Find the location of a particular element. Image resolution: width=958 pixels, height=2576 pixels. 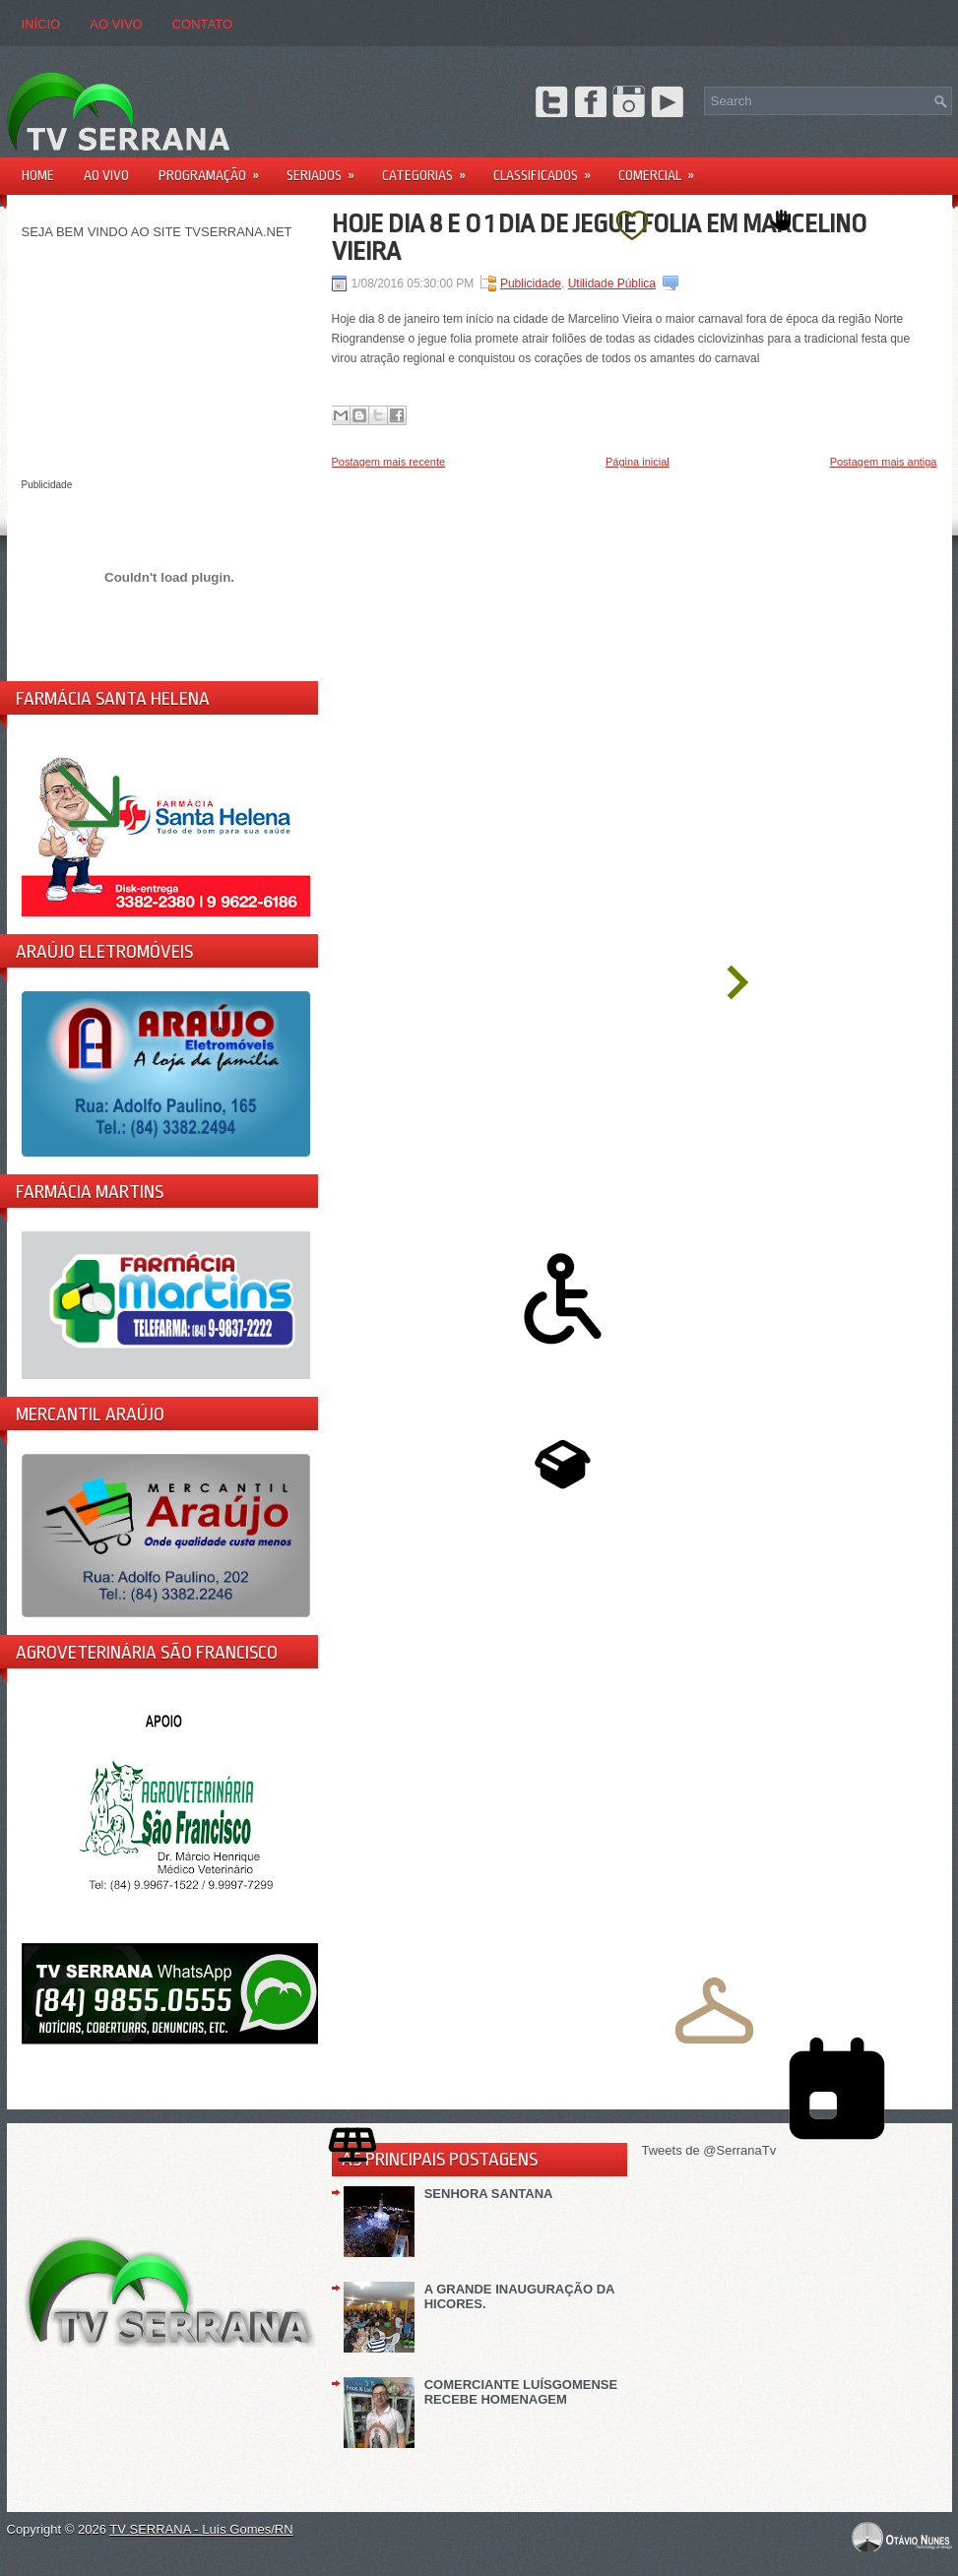

view package contents is located at coordinates (562, 1464).